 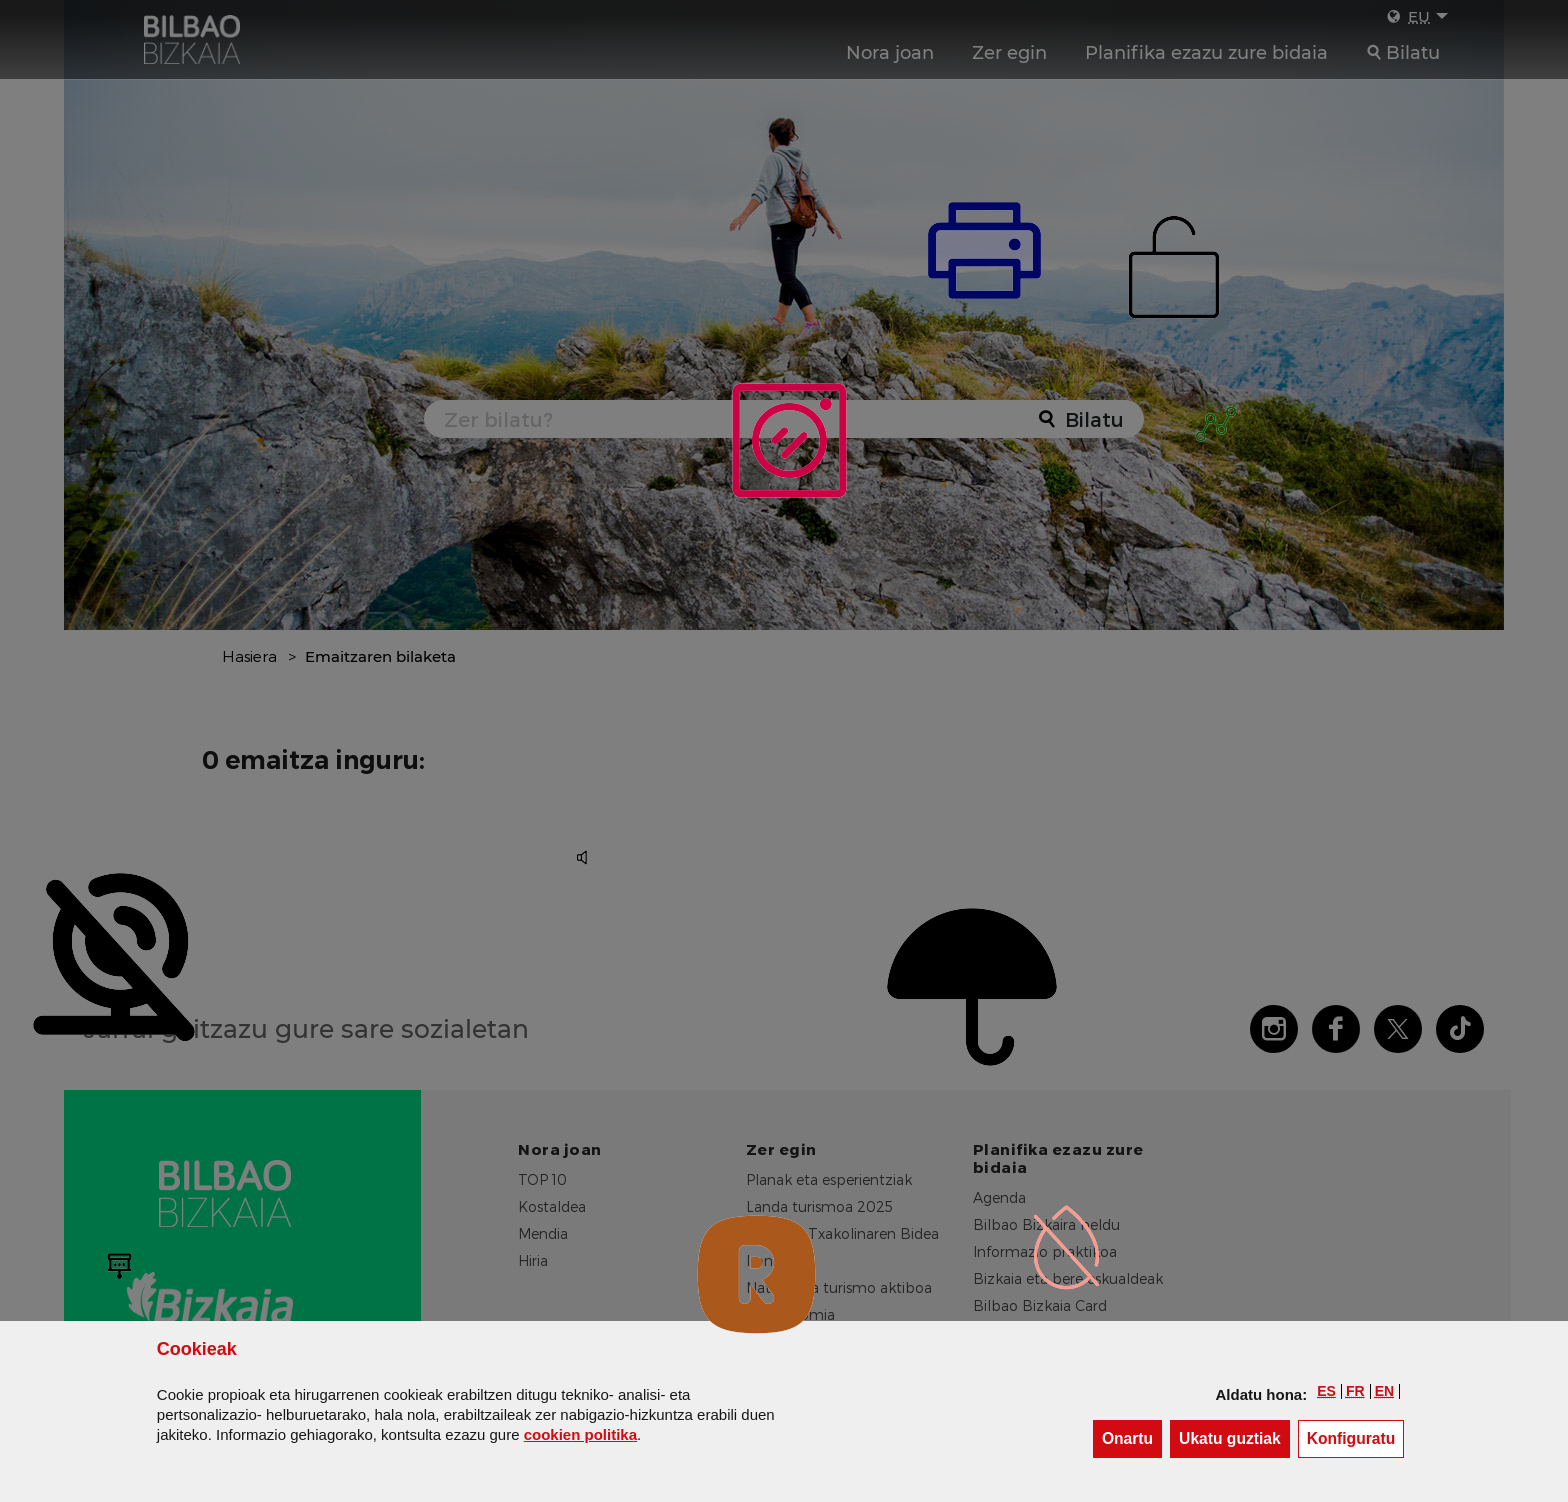 I want to click on webcam is disabled or turned off, so click(x=120, y=960).